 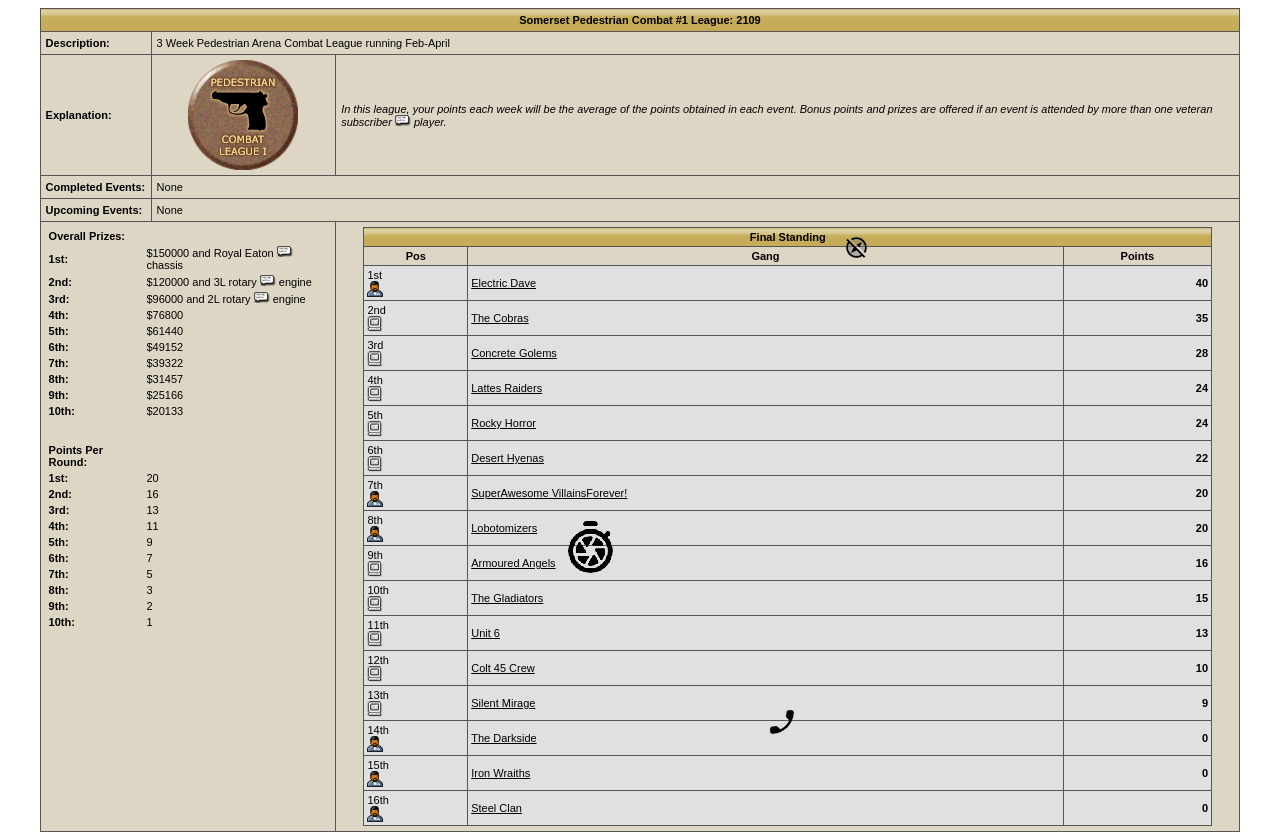 What do you see at coordinates (856, 247) in the screenshot?
I see `disable compass or navigation mode` at bounding box center [856, 247].